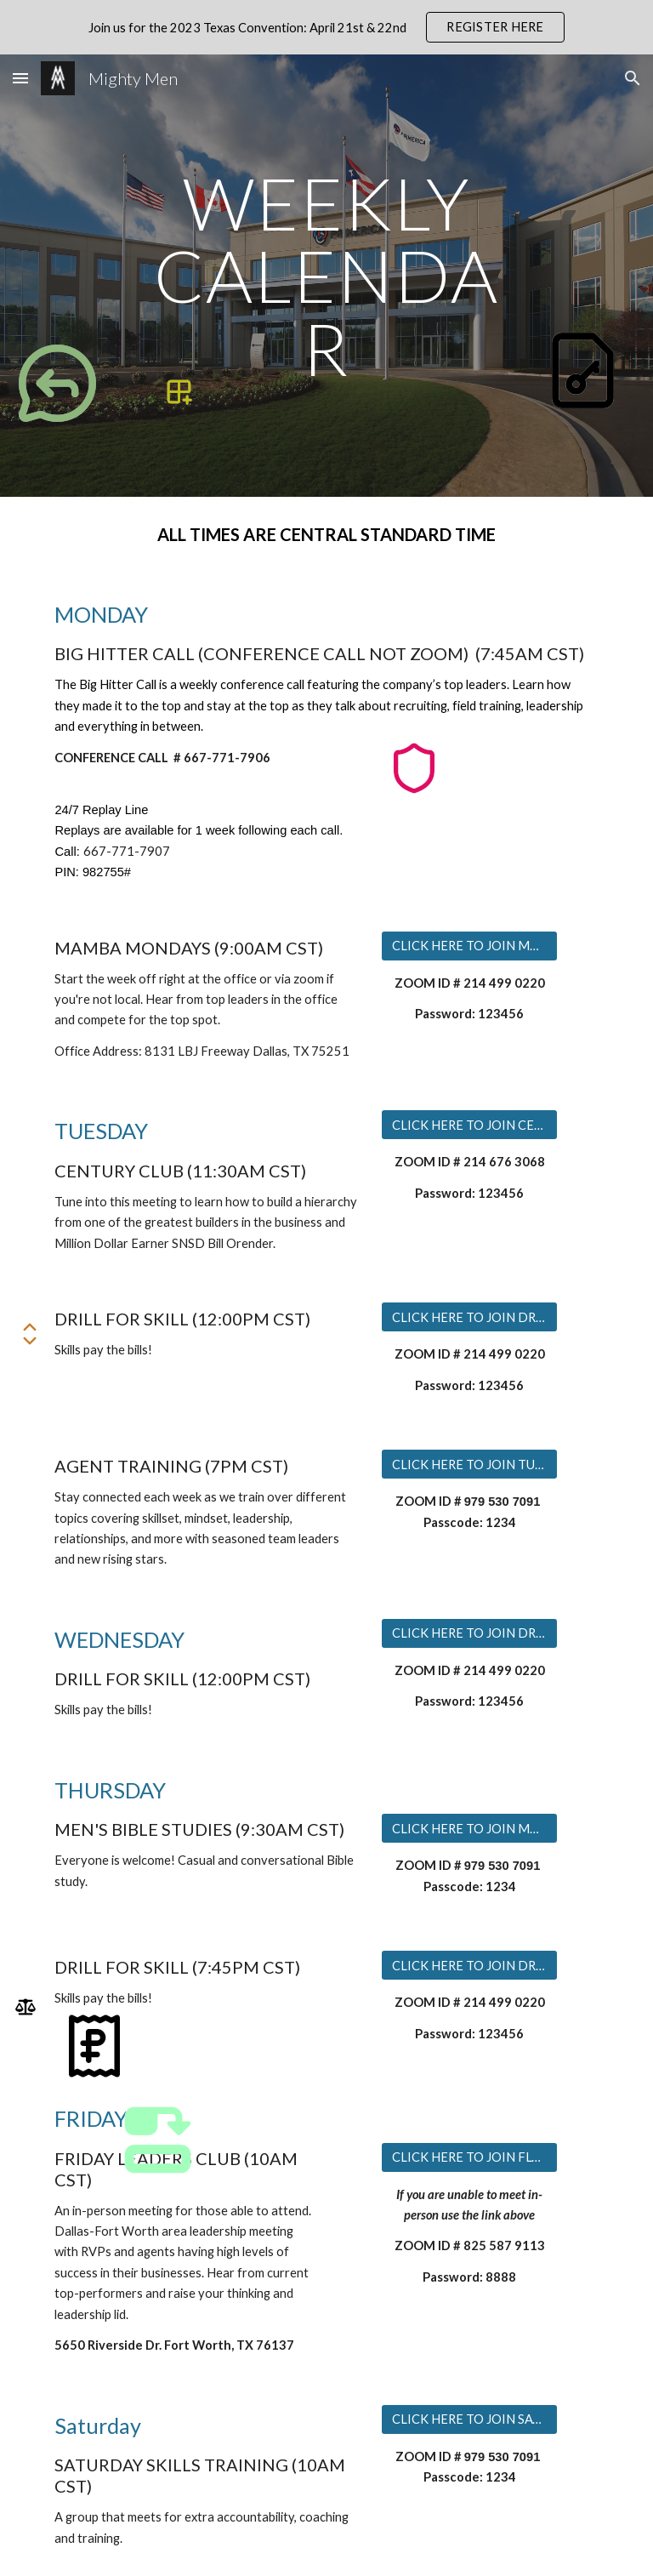  I want to click on add a new widget or tile to dashboard, so click(179, 391).